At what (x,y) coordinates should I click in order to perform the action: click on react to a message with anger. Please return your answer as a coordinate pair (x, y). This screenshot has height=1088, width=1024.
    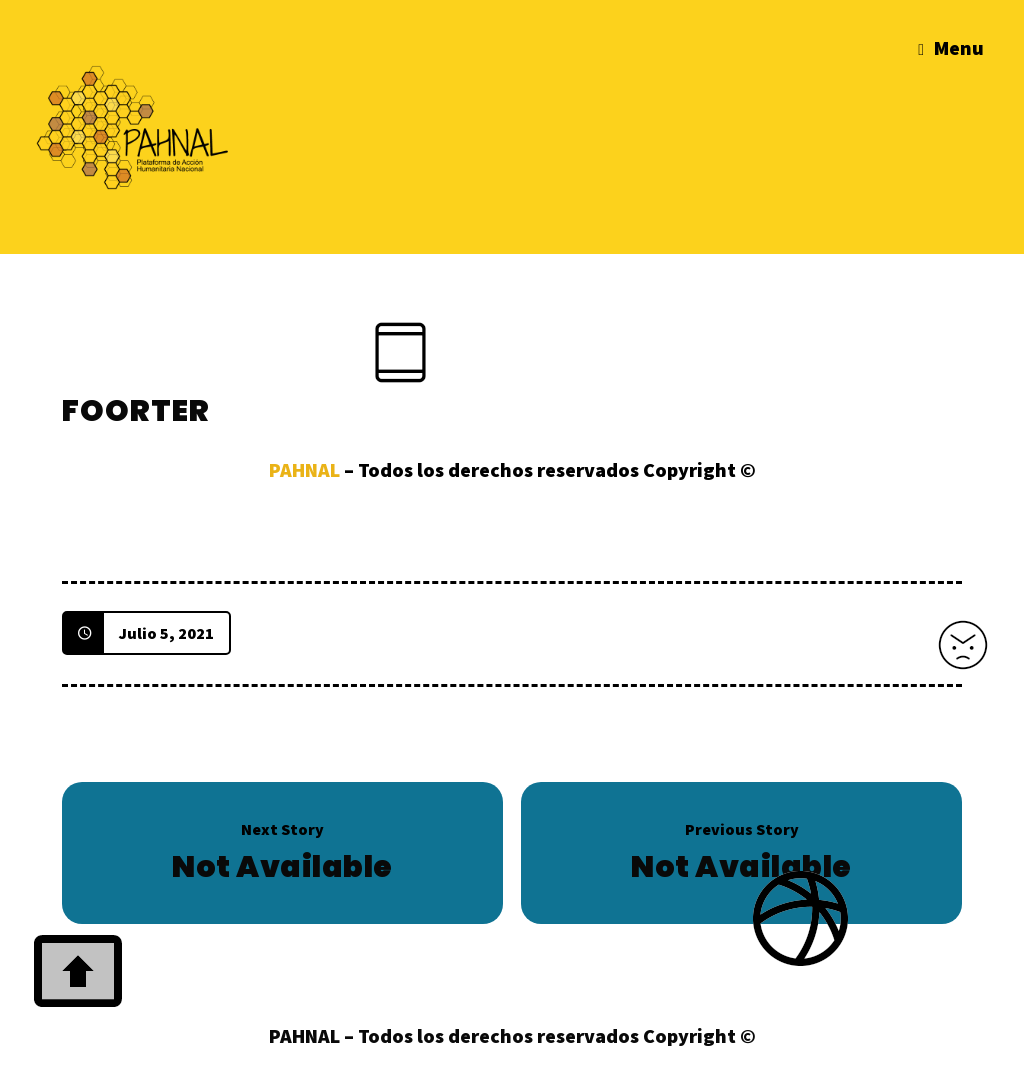
    Looking at the image, I should click on (963, 645).